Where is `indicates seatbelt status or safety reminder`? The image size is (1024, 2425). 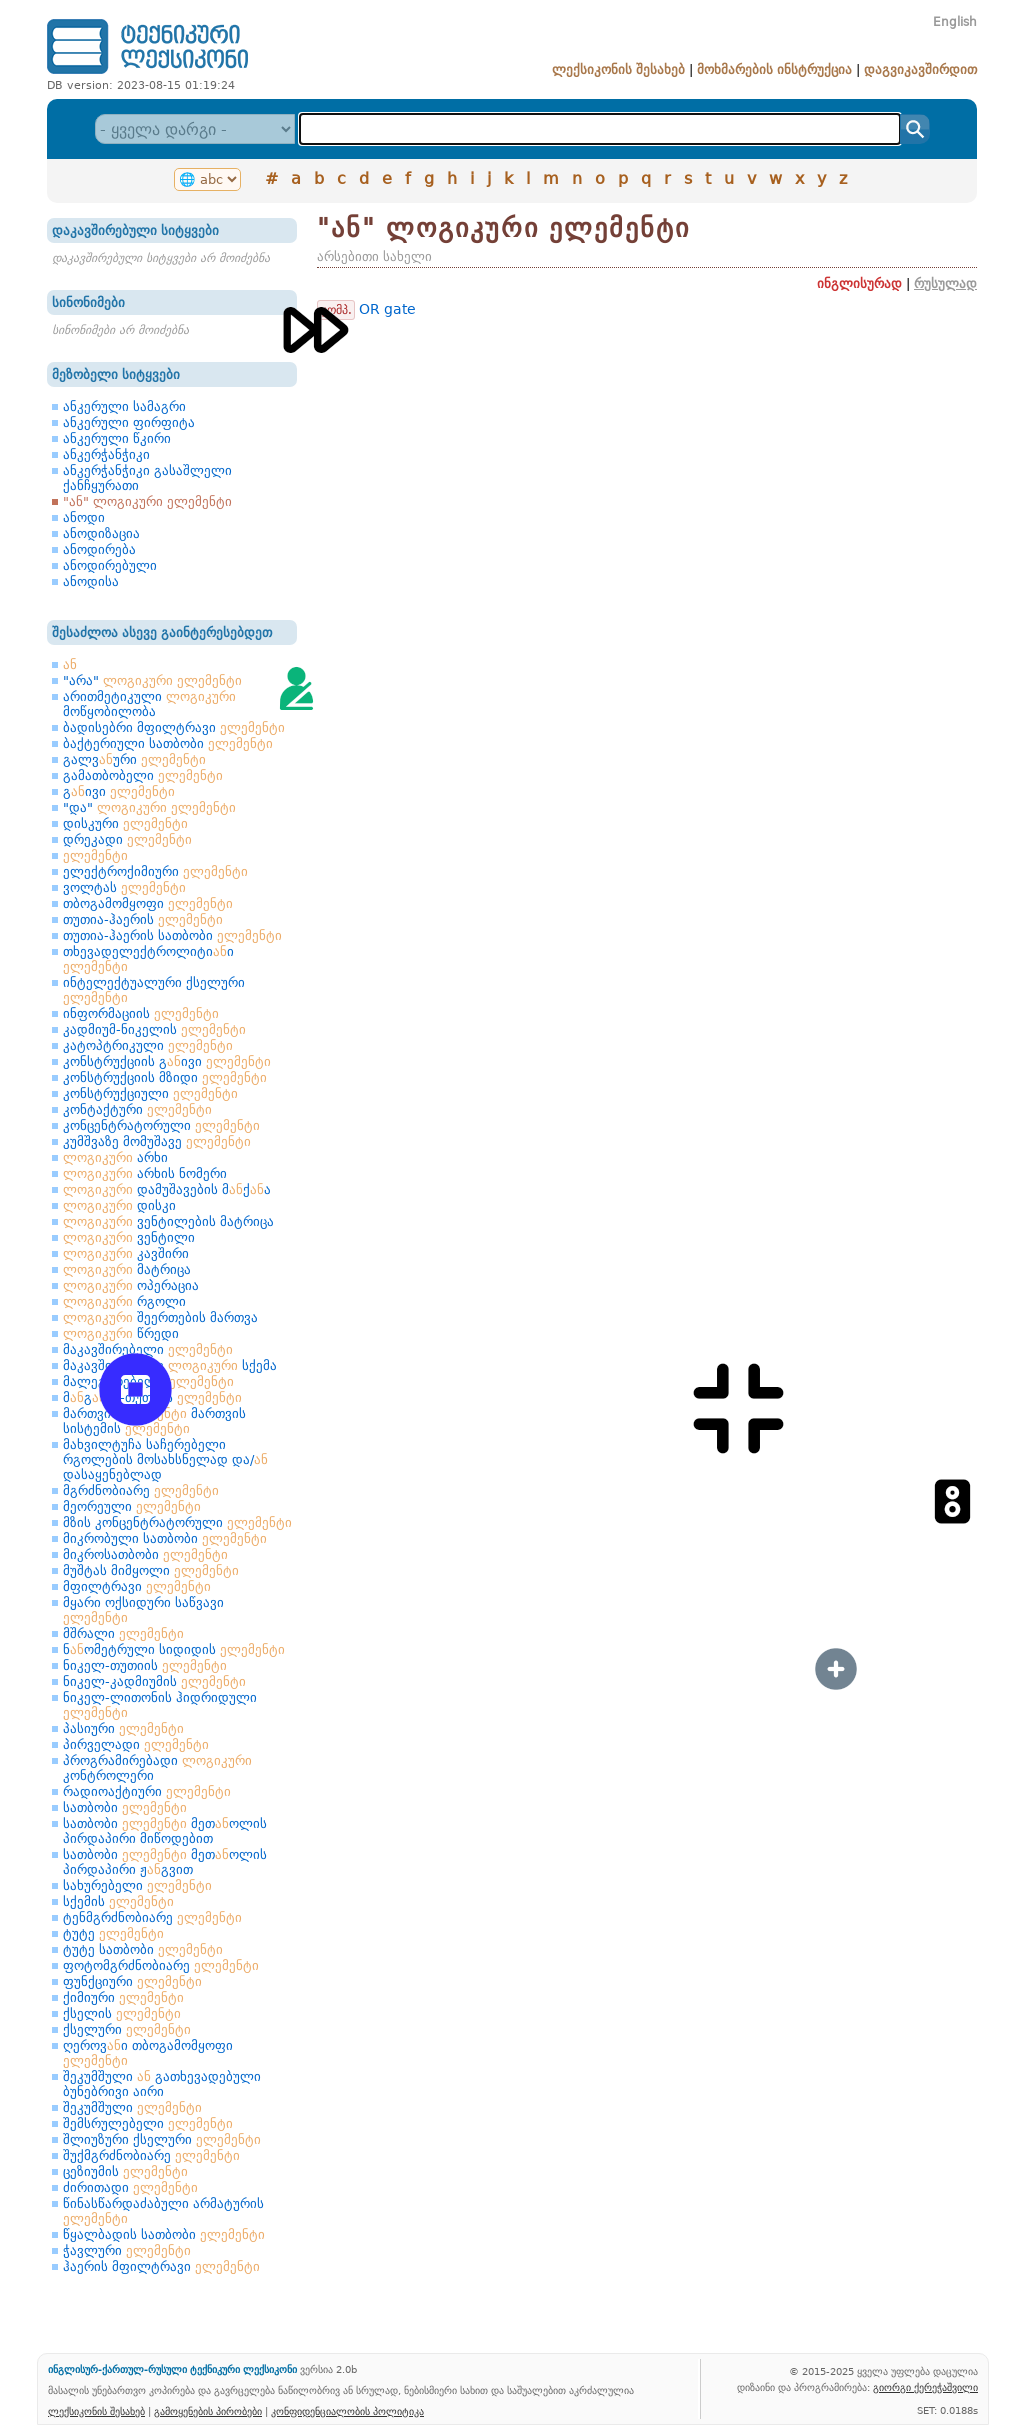
indicates seatbelt status or safety reminder is located at coordinates (296, 688).